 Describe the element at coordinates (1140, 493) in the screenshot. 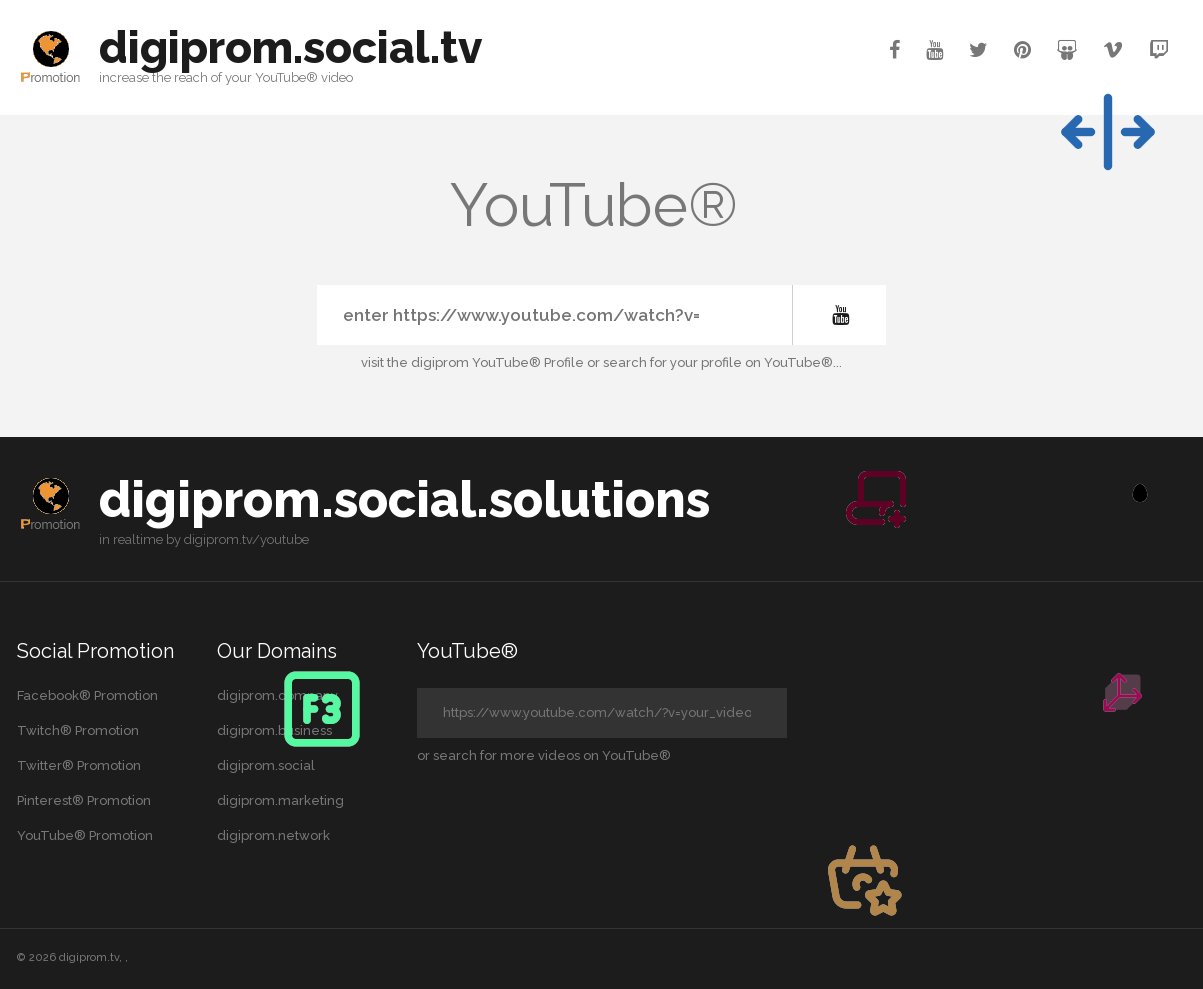

I see `indicates egg or egg-containing ingredient` at that location.